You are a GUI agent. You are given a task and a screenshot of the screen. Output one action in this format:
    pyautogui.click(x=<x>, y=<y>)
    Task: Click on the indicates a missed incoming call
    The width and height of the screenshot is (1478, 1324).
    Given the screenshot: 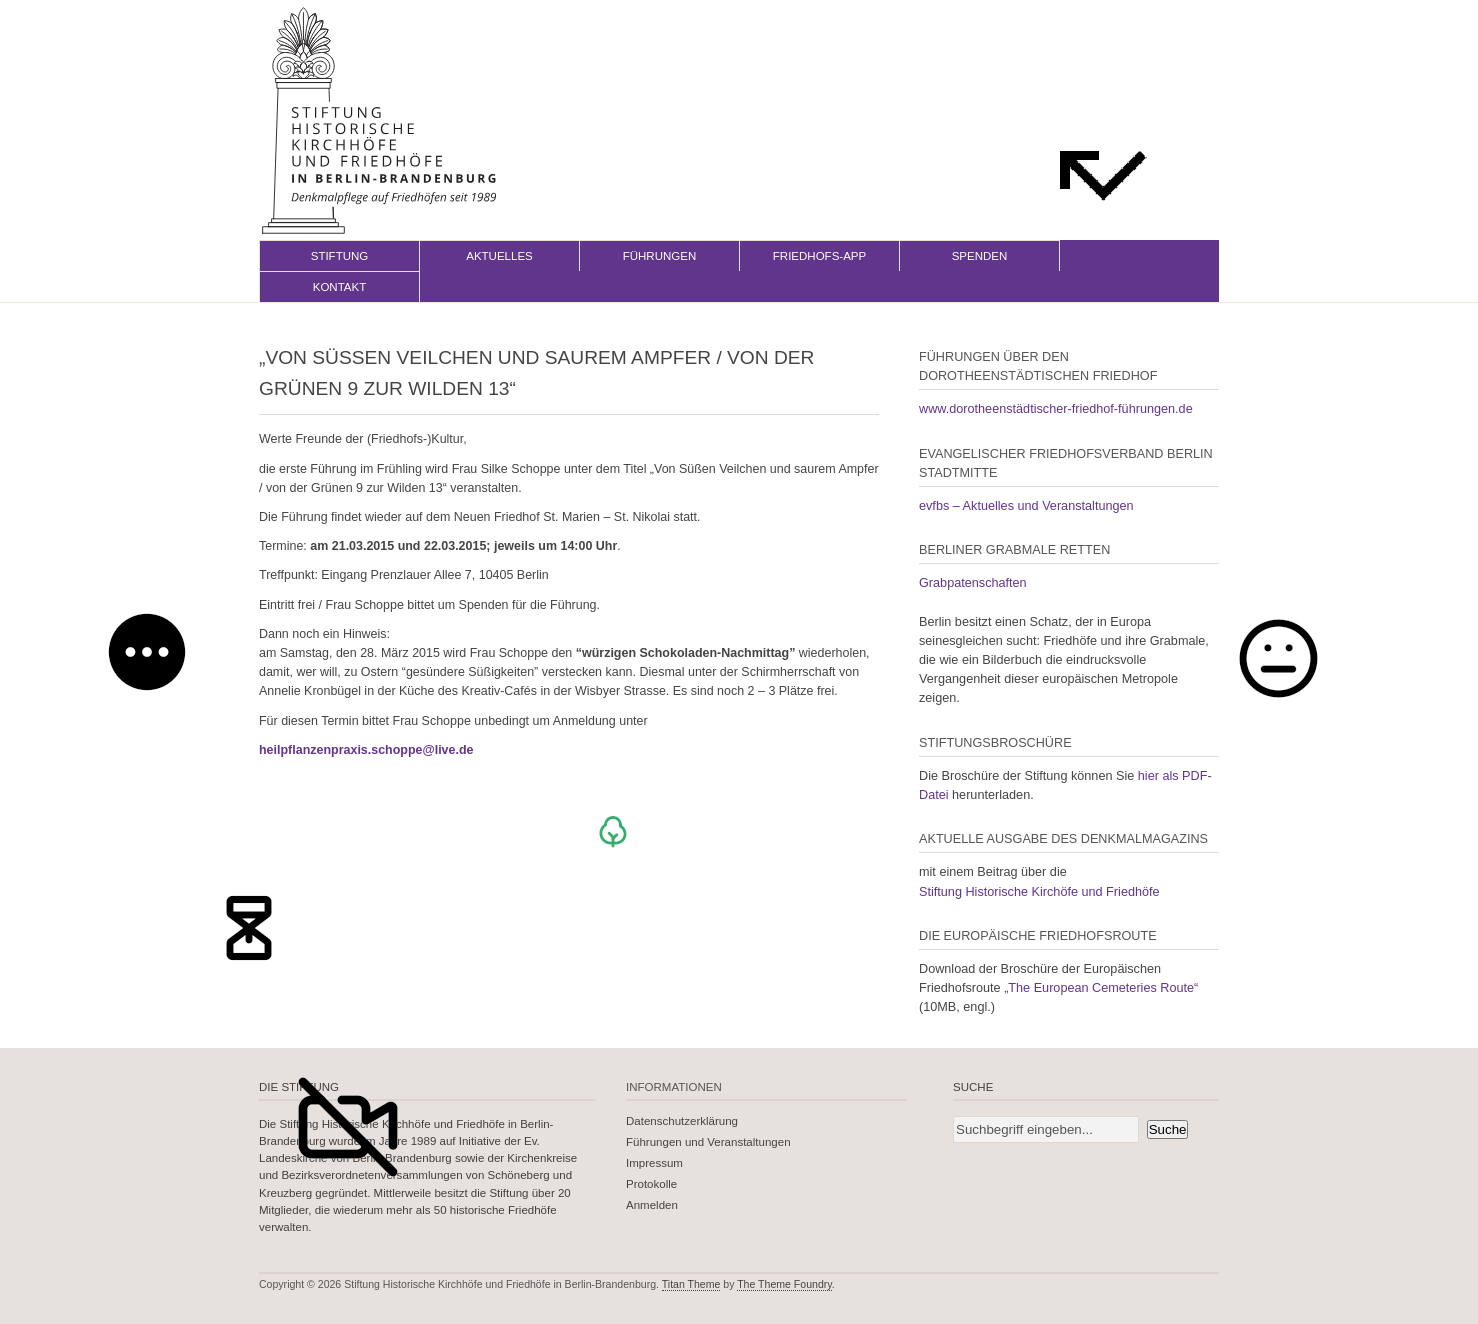 What is the action you would take?
    pyautogui.click(x=1103, y=174)
    